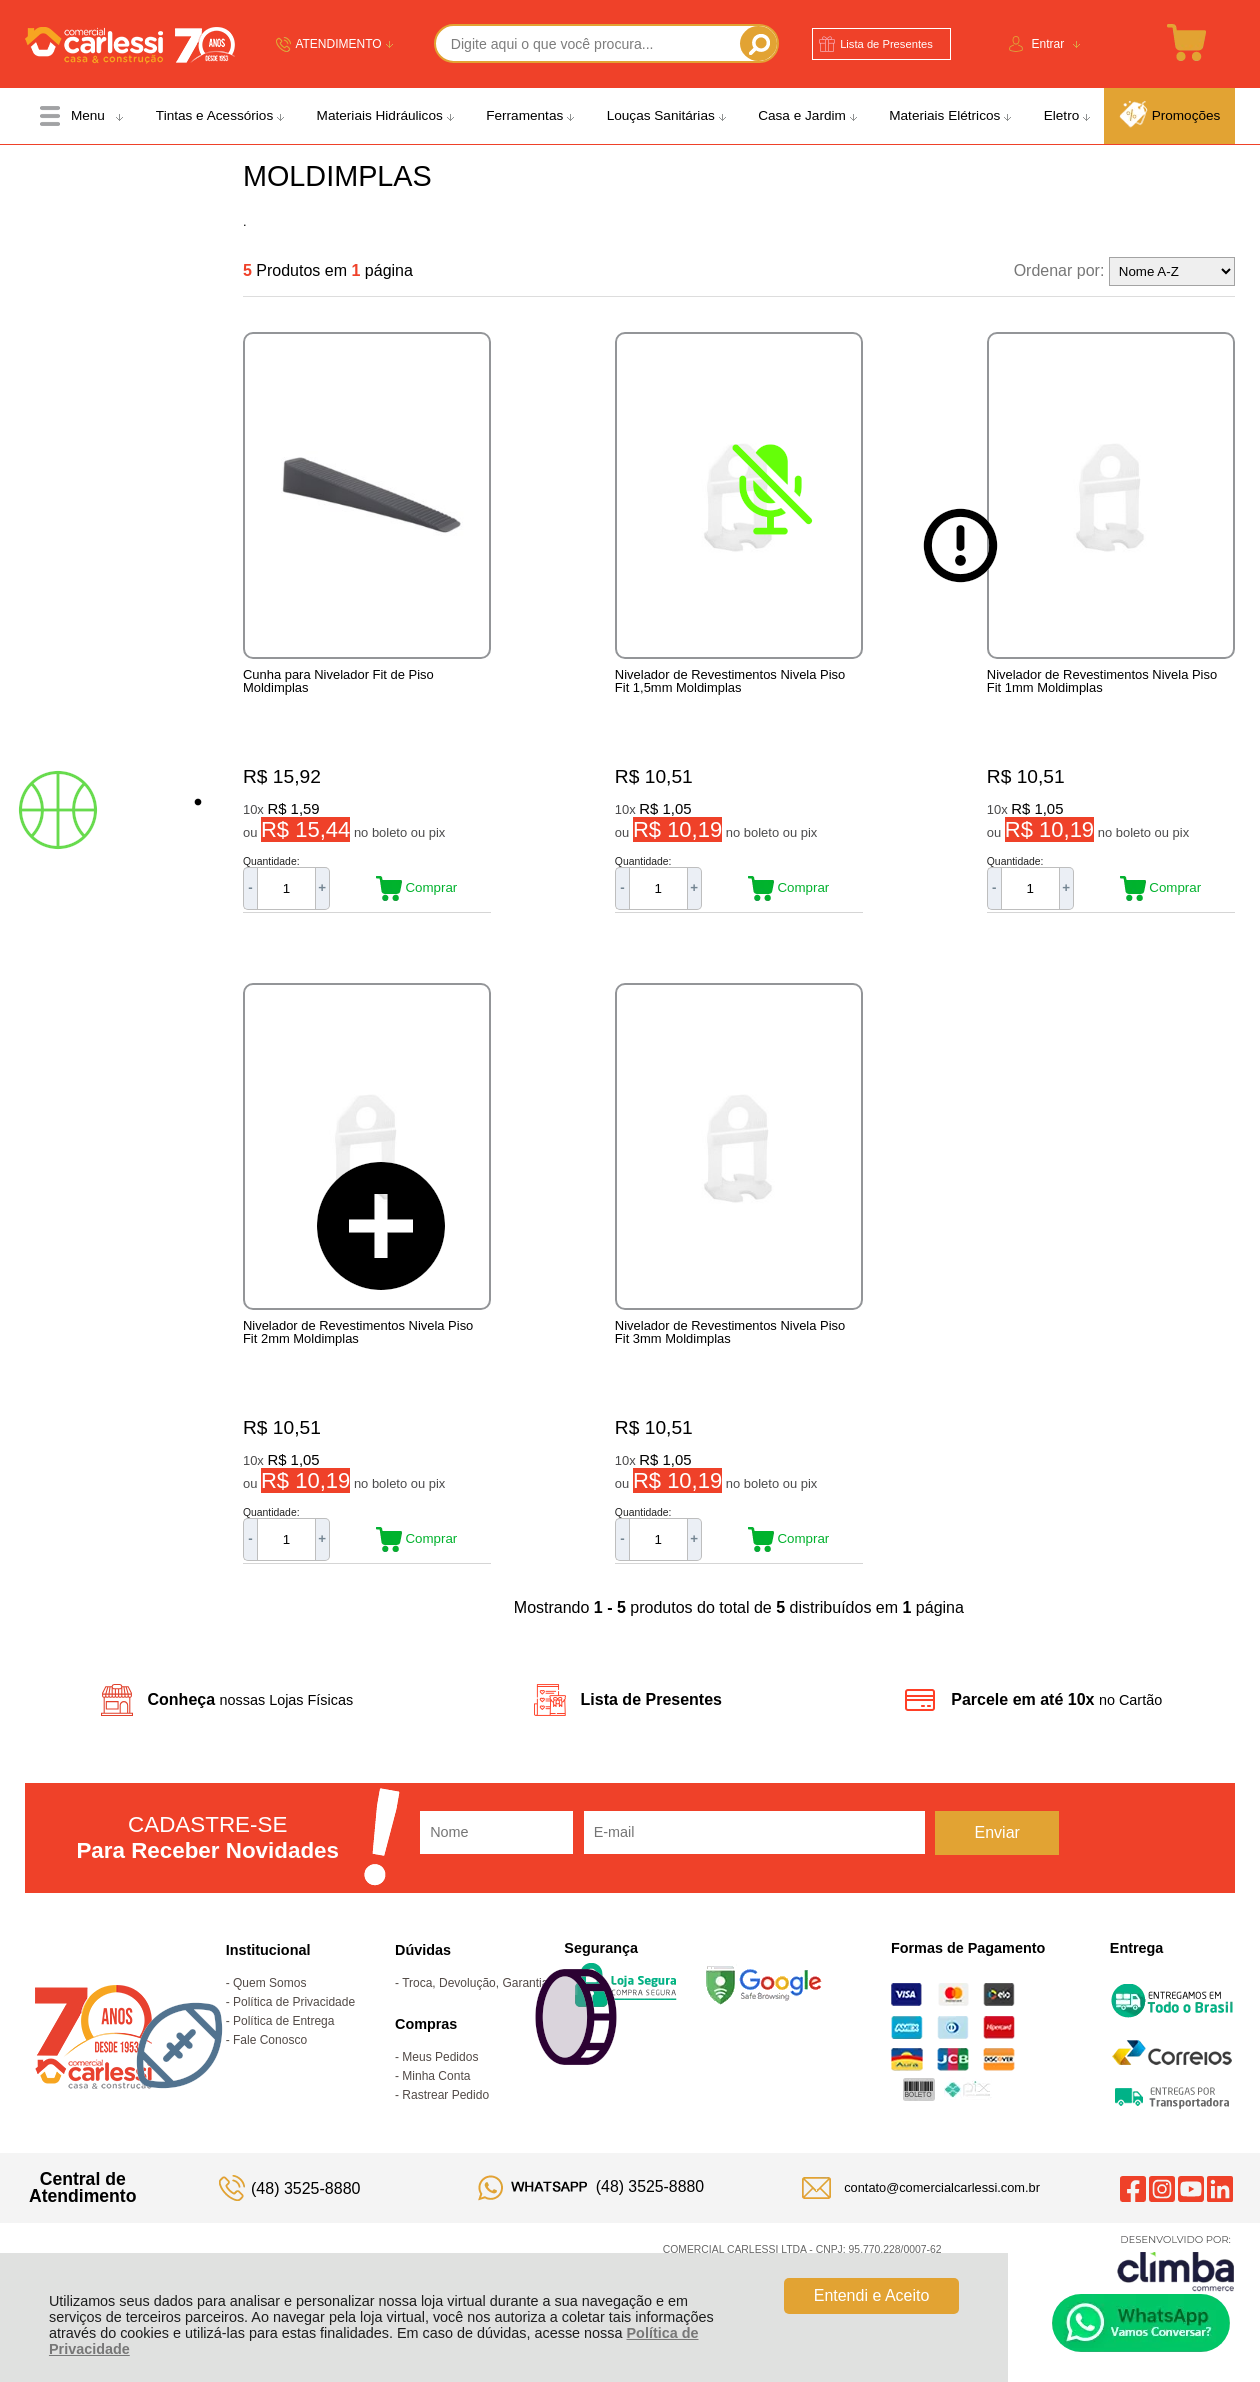 The height and width of the screenshot is (2382, 1260). What do you see at coordinates (198, 786) in the screenshot?
I see `indicates no wifi signal available` at bounding box center [198, 786].